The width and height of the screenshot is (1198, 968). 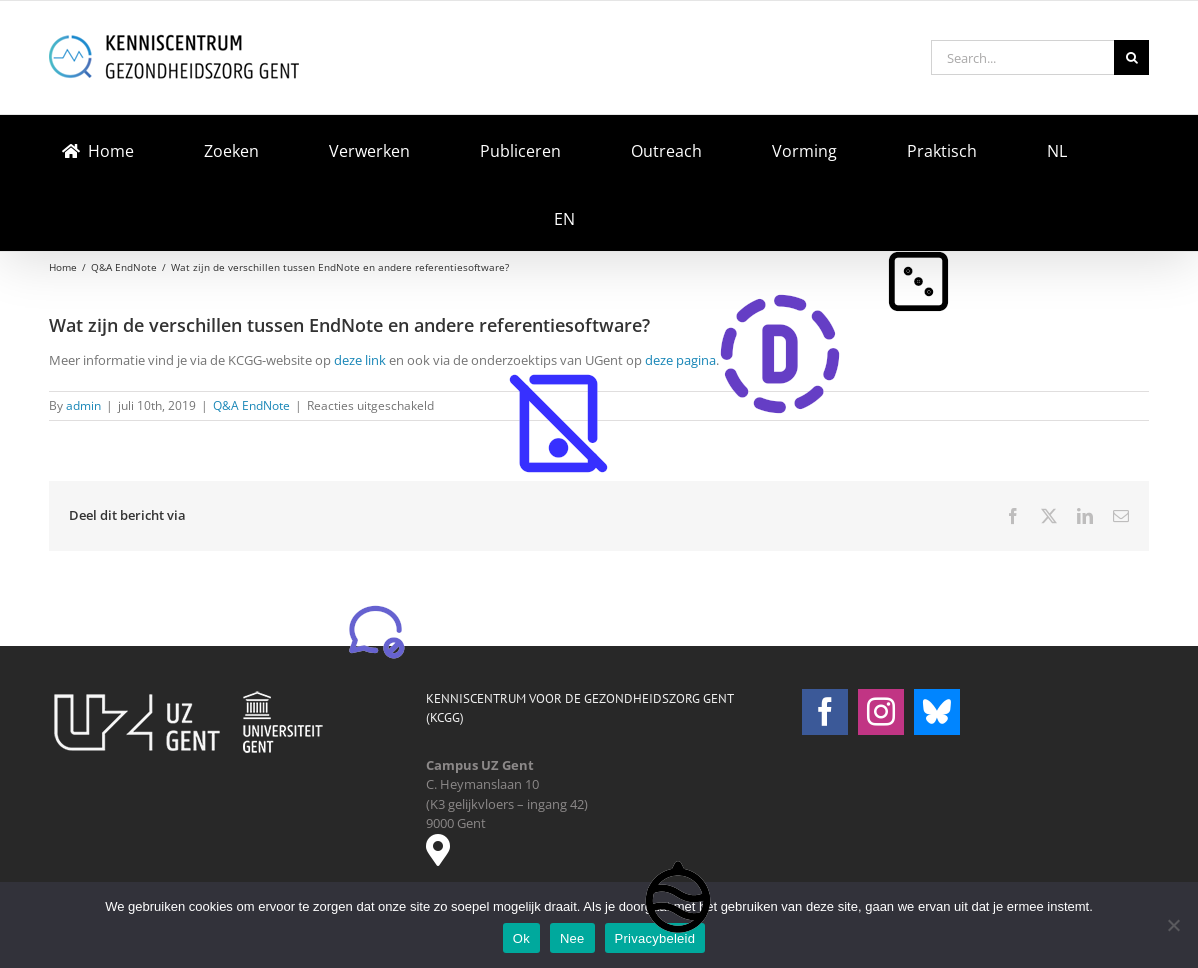 What do you see at coordinates (375, 629) in the screenshot?
I see `cancel or block a conversation` at bounding box center [375, 629].